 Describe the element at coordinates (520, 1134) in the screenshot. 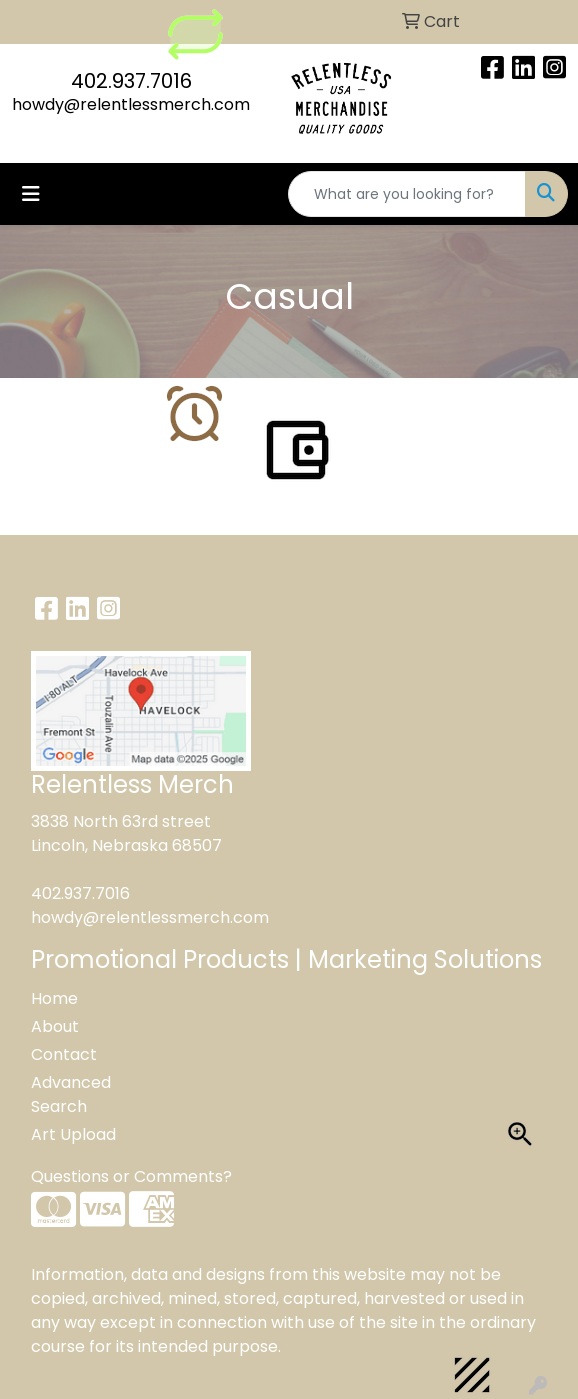

I see `zoom in on content` at that location.